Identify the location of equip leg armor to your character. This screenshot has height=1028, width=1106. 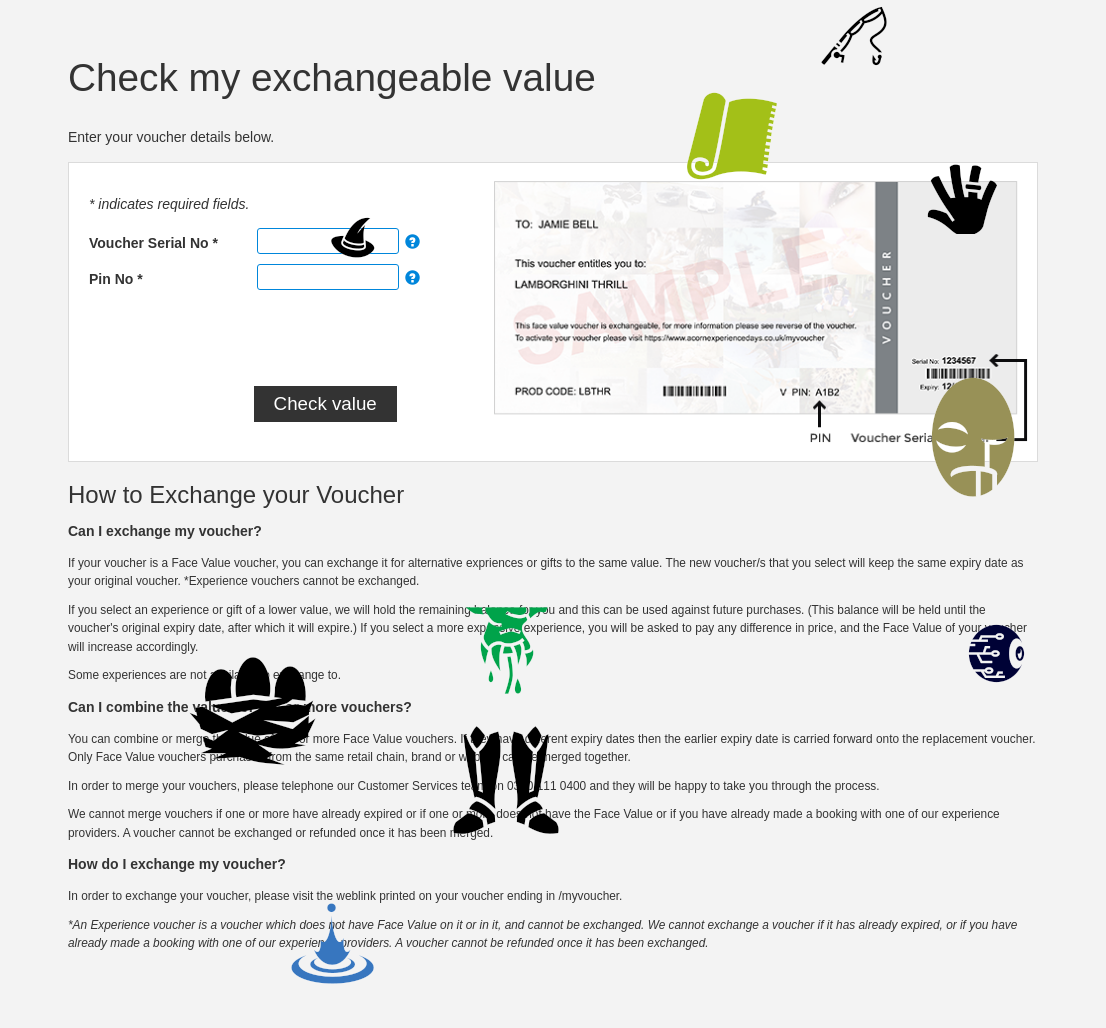
(506, 780).